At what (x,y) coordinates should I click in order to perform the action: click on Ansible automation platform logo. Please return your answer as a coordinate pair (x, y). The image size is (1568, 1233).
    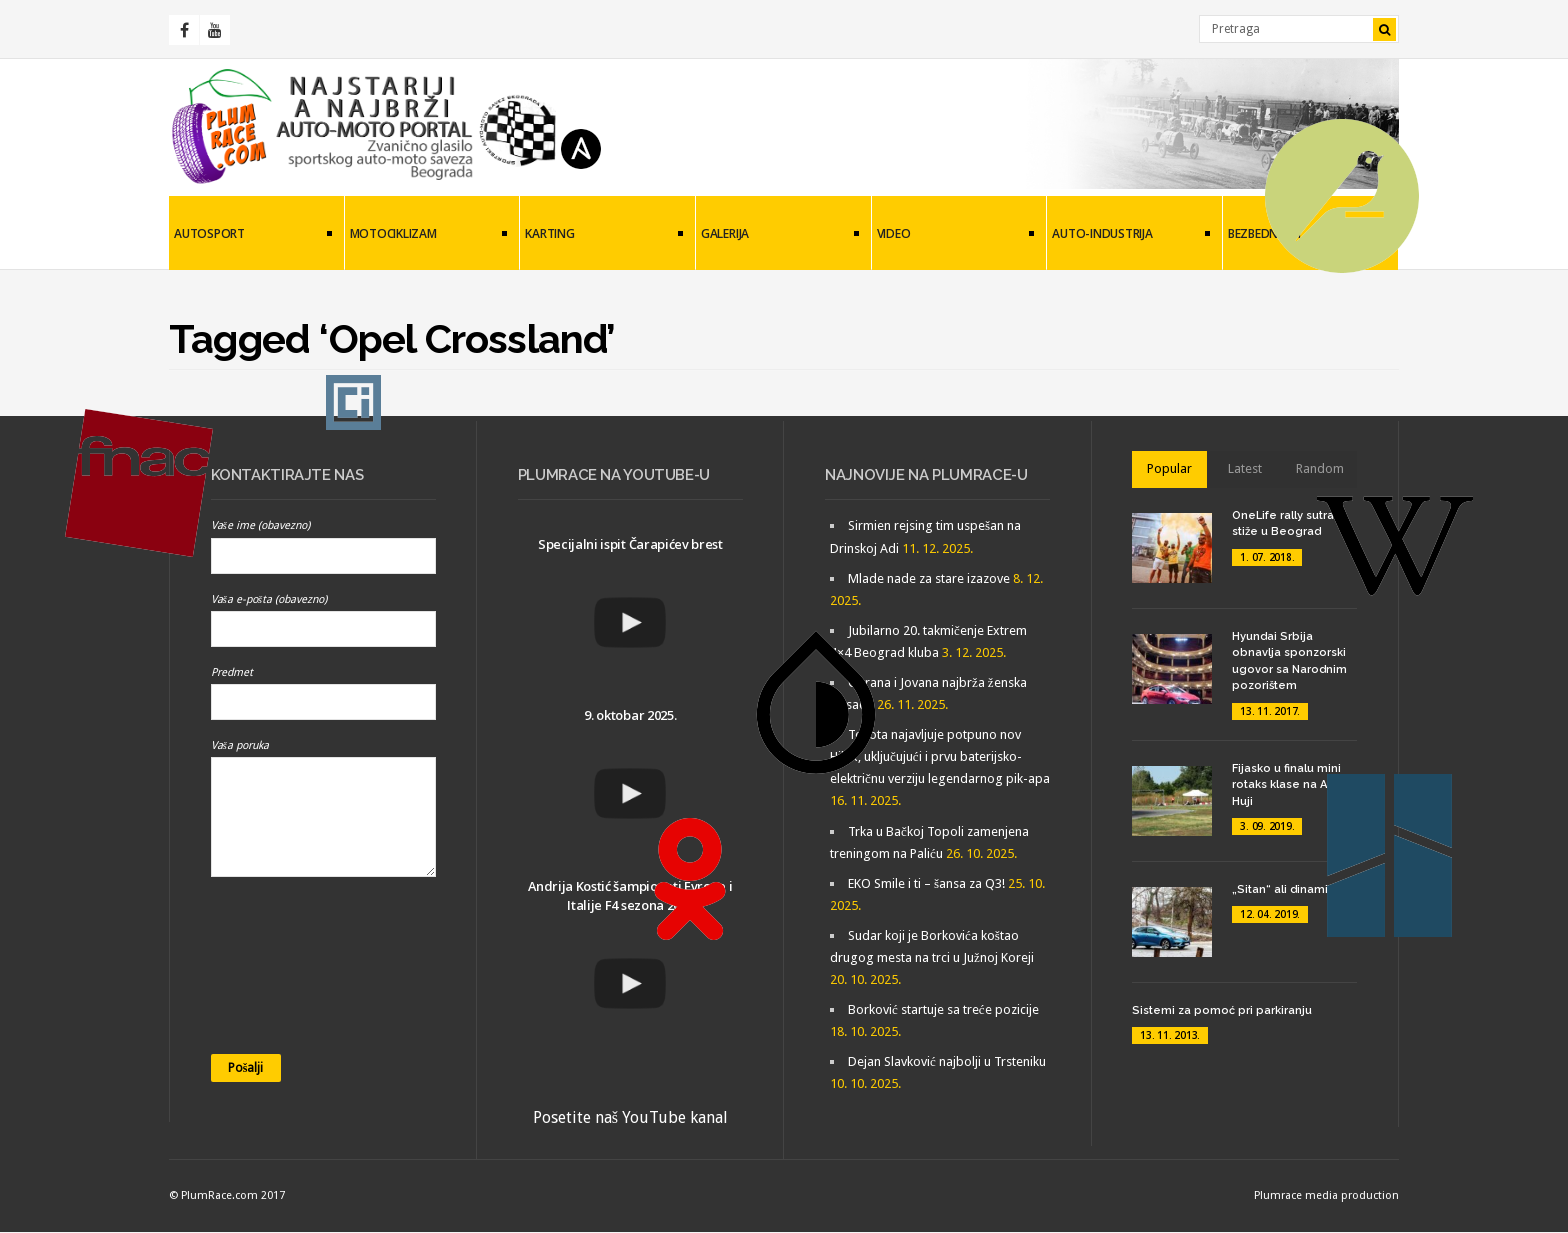
    Looking at the image, I should click on (581, 149).